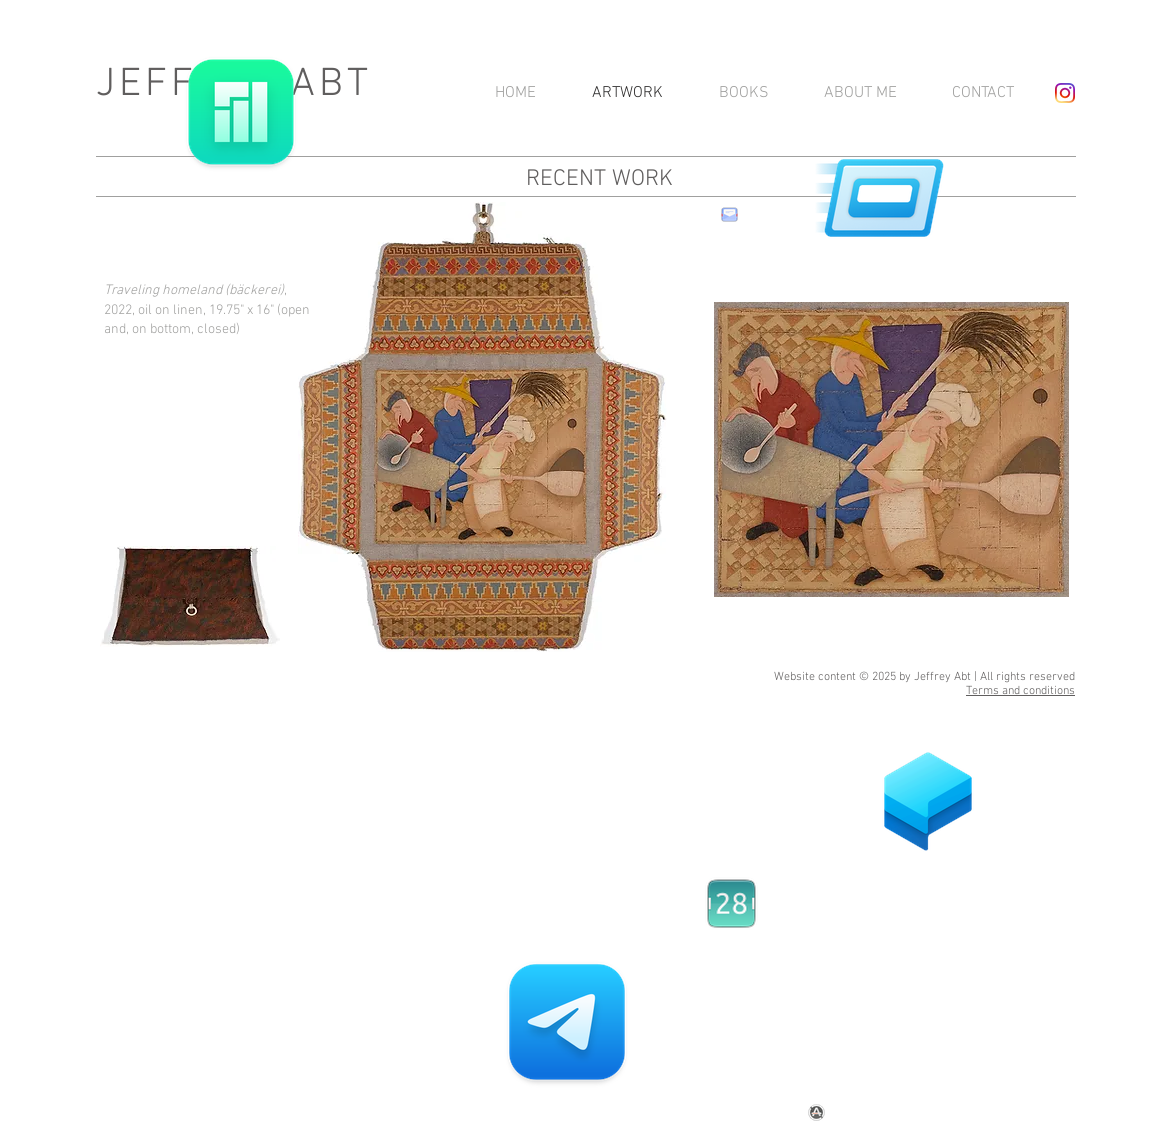 This screenshot has height=1121, width=1170. Describe the element at coordinates (567, 1022) in the screenshot. I see `open Telegram messaging app` at that location.